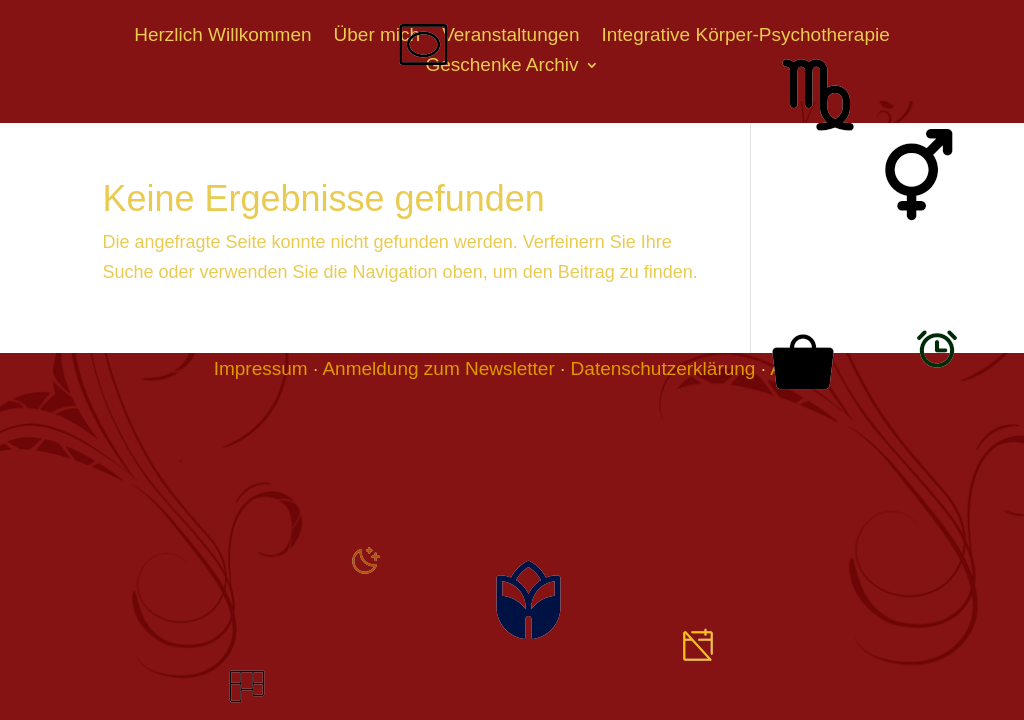 Image resolution: width=1024 pixels, height=720 pixels. I want to click on apply vignette effect to photo, so click(423, 44).